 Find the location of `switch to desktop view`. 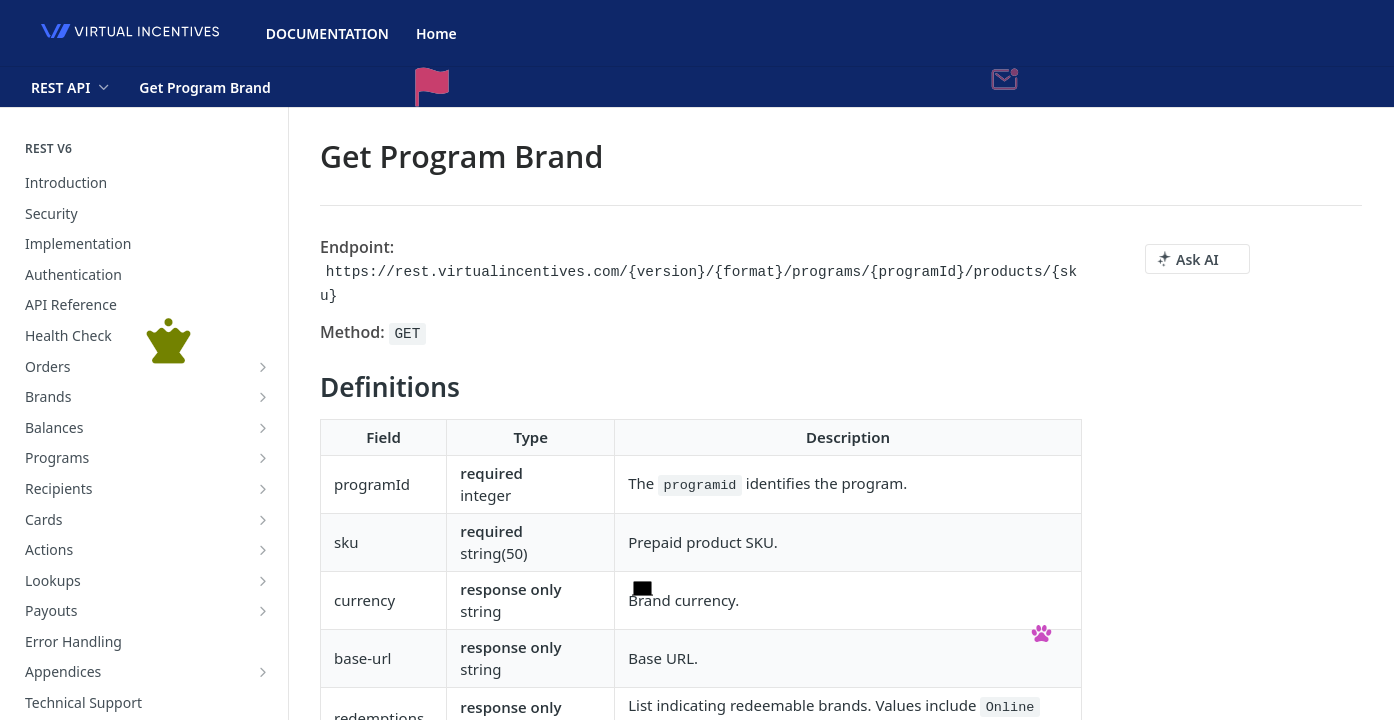

switch to desktop view is located at coordinates (642, 588).